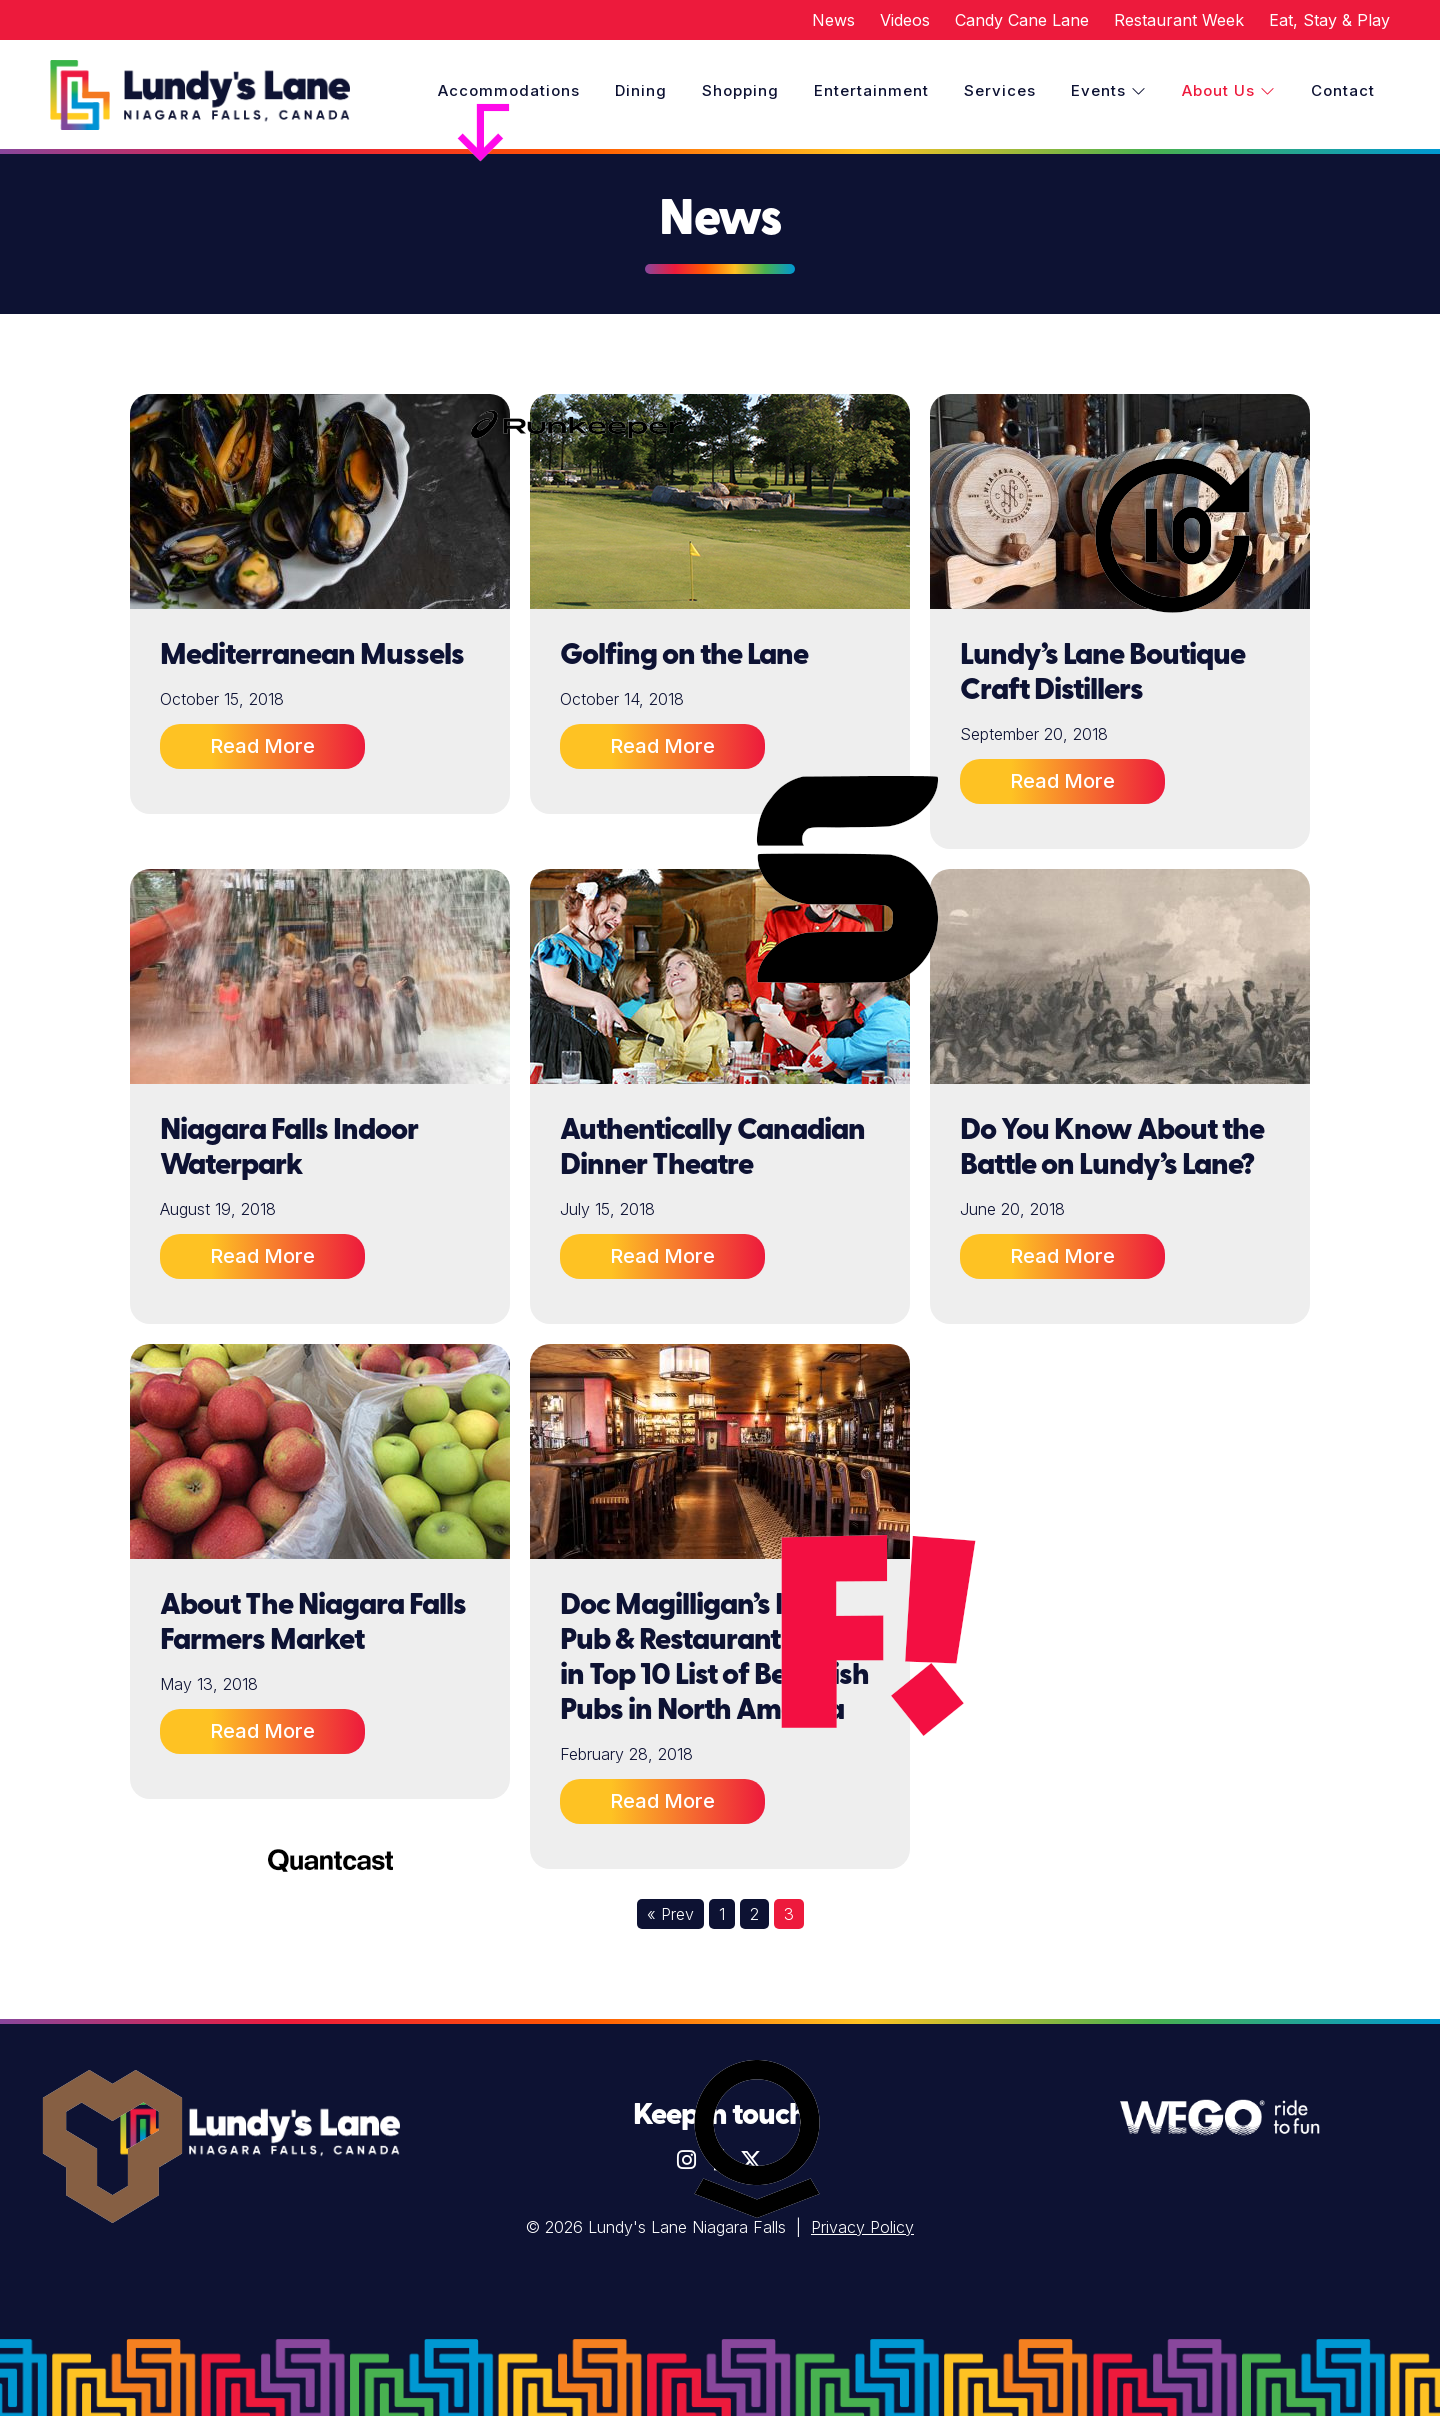 Image resolution: width=1440 pixels, height=2416 pixels. I want to click on Scrutinizer CI logo, so click(847, 879).